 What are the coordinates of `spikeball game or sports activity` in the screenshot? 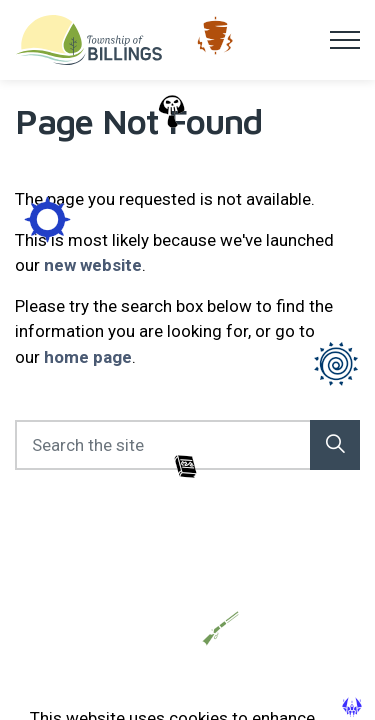 It's located at (47, 219).